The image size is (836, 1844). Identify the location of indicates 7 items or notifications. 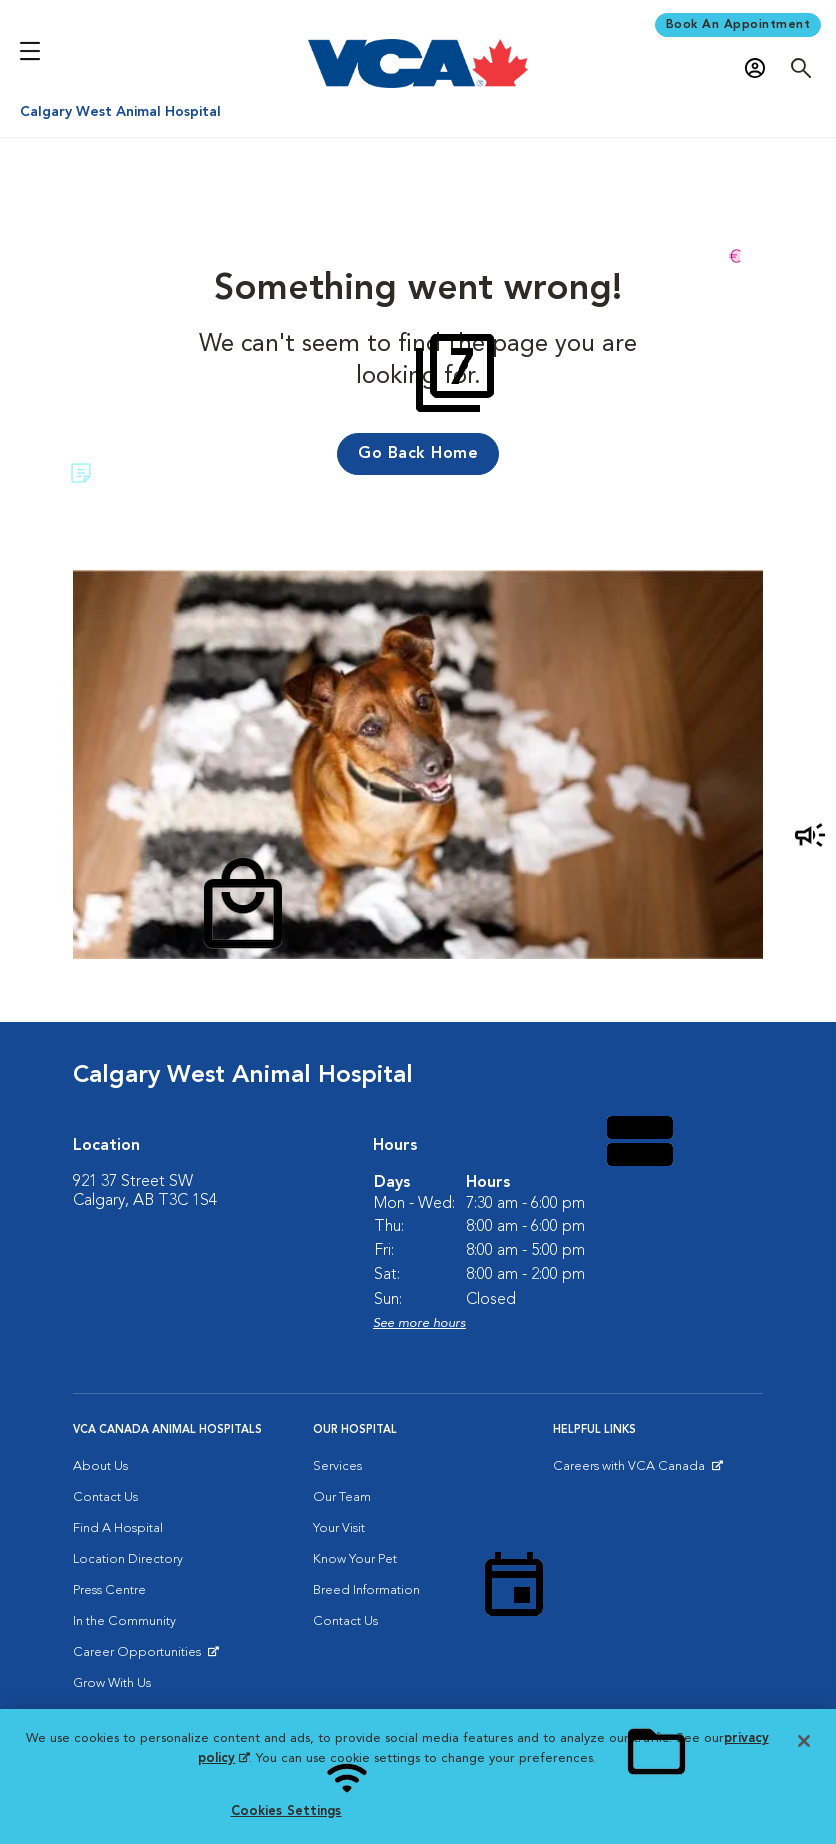
(455, 373).